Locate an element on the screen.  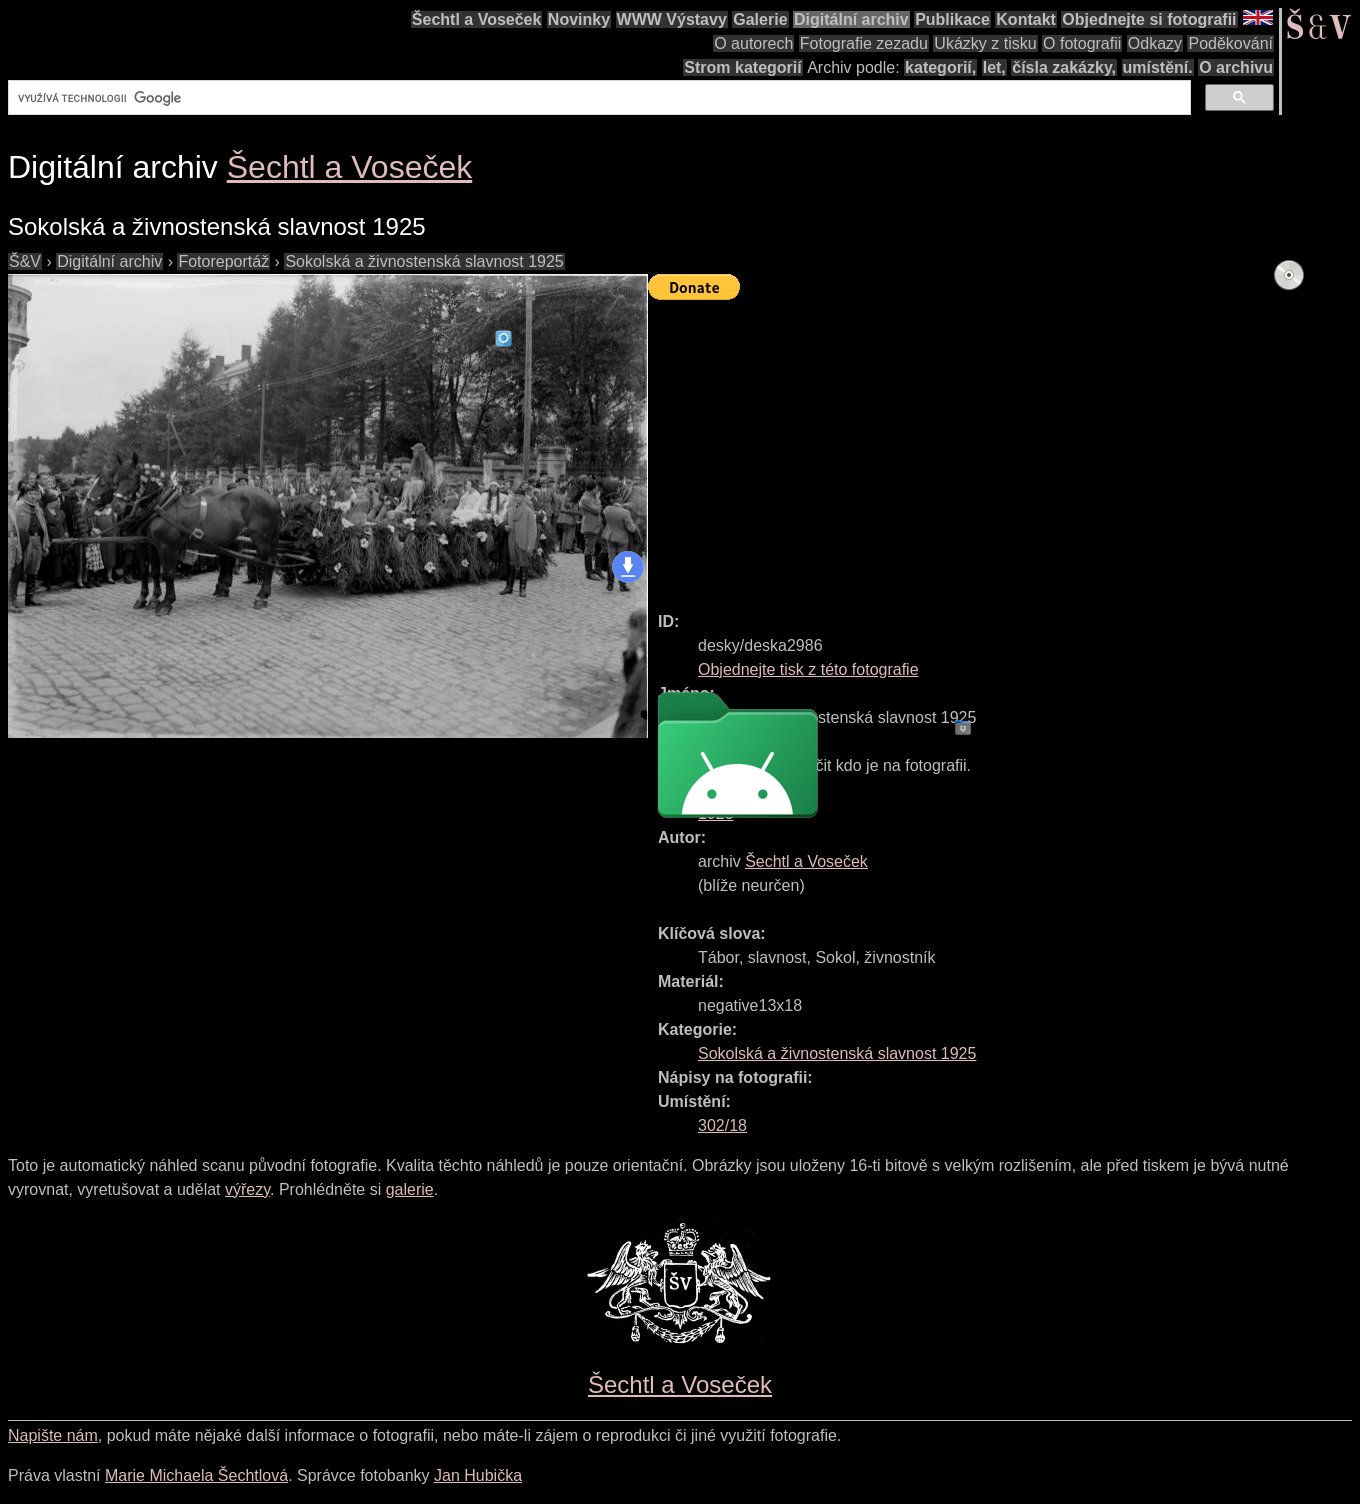
open android-related files folder is located at coordinates (737, 759).